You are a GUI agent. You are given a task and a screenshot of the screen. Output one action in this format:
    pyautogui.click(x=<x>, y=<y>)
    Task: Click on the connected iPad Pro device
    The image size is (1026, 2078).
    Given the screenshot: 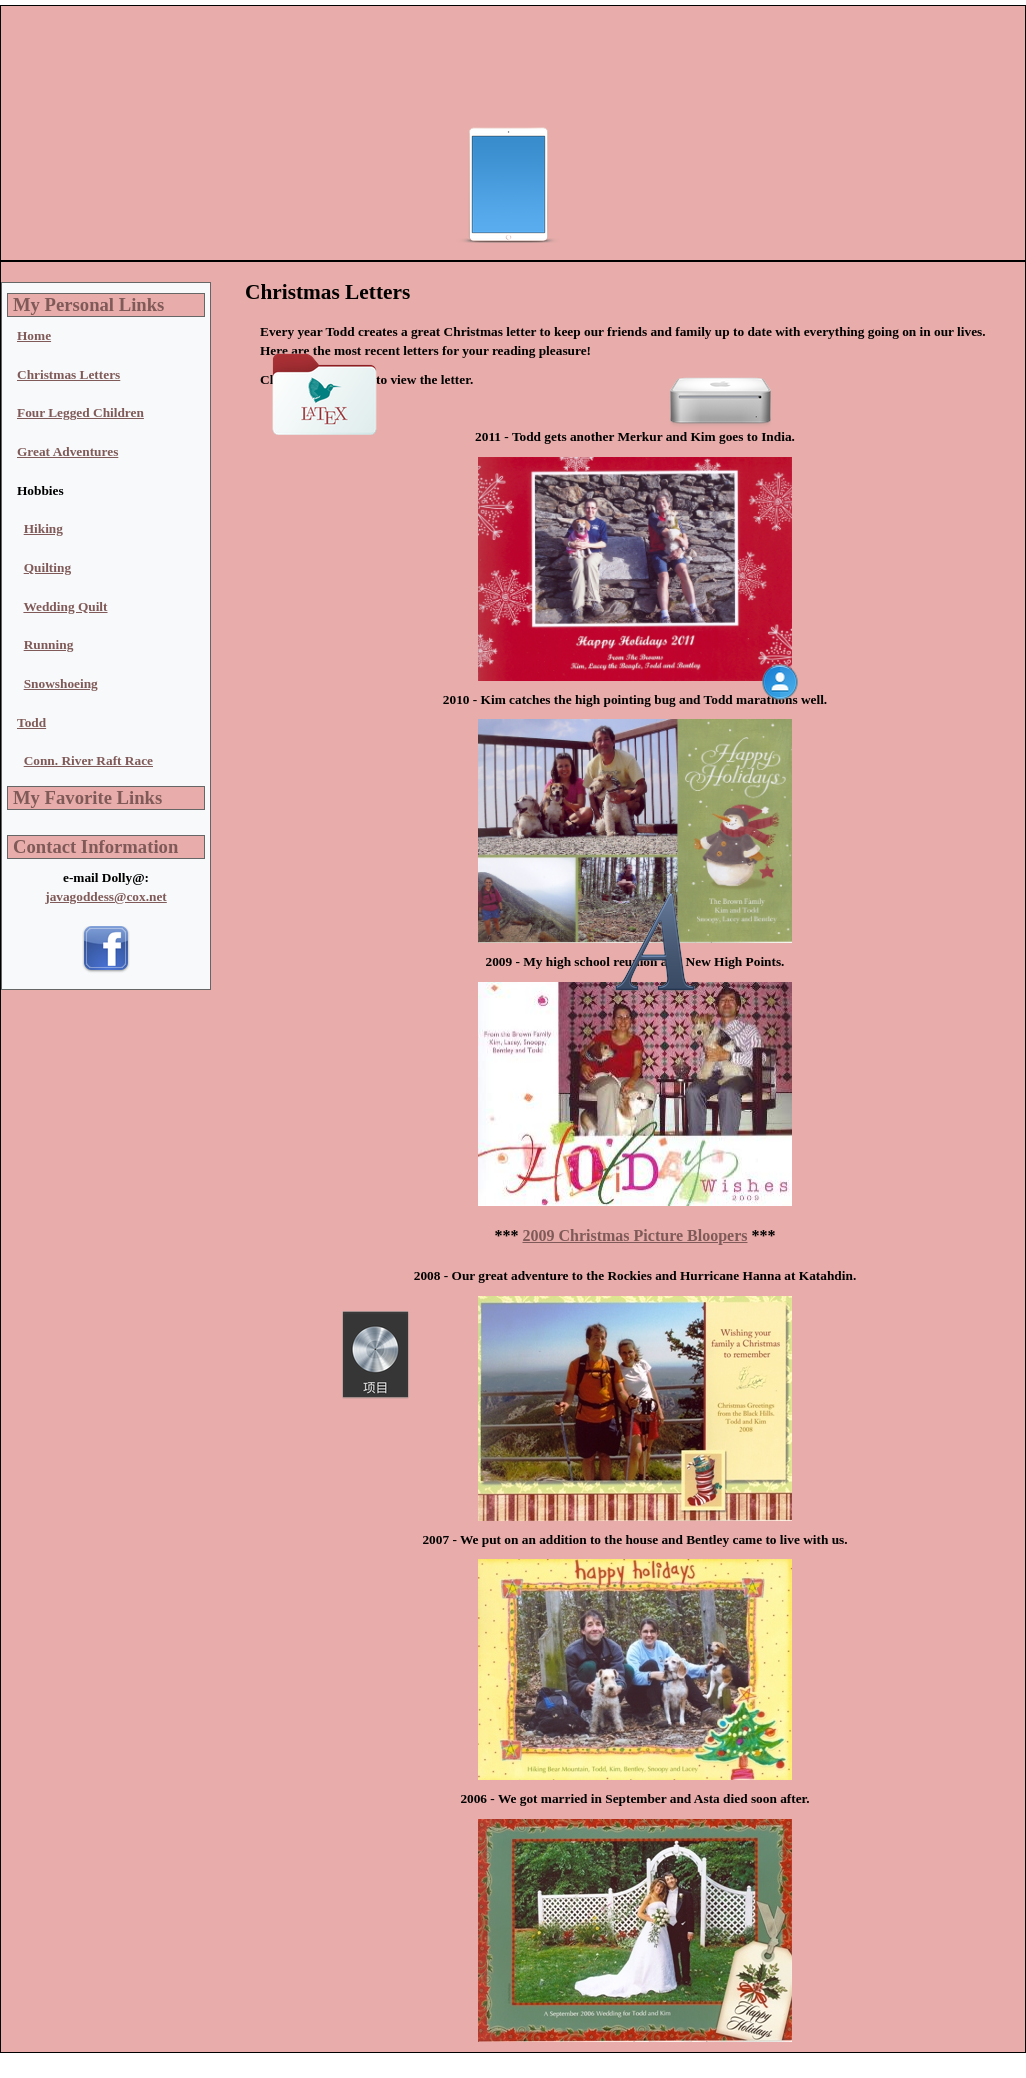 What is the action you would take?
    pyautogui.click(x=508, y=185)
    